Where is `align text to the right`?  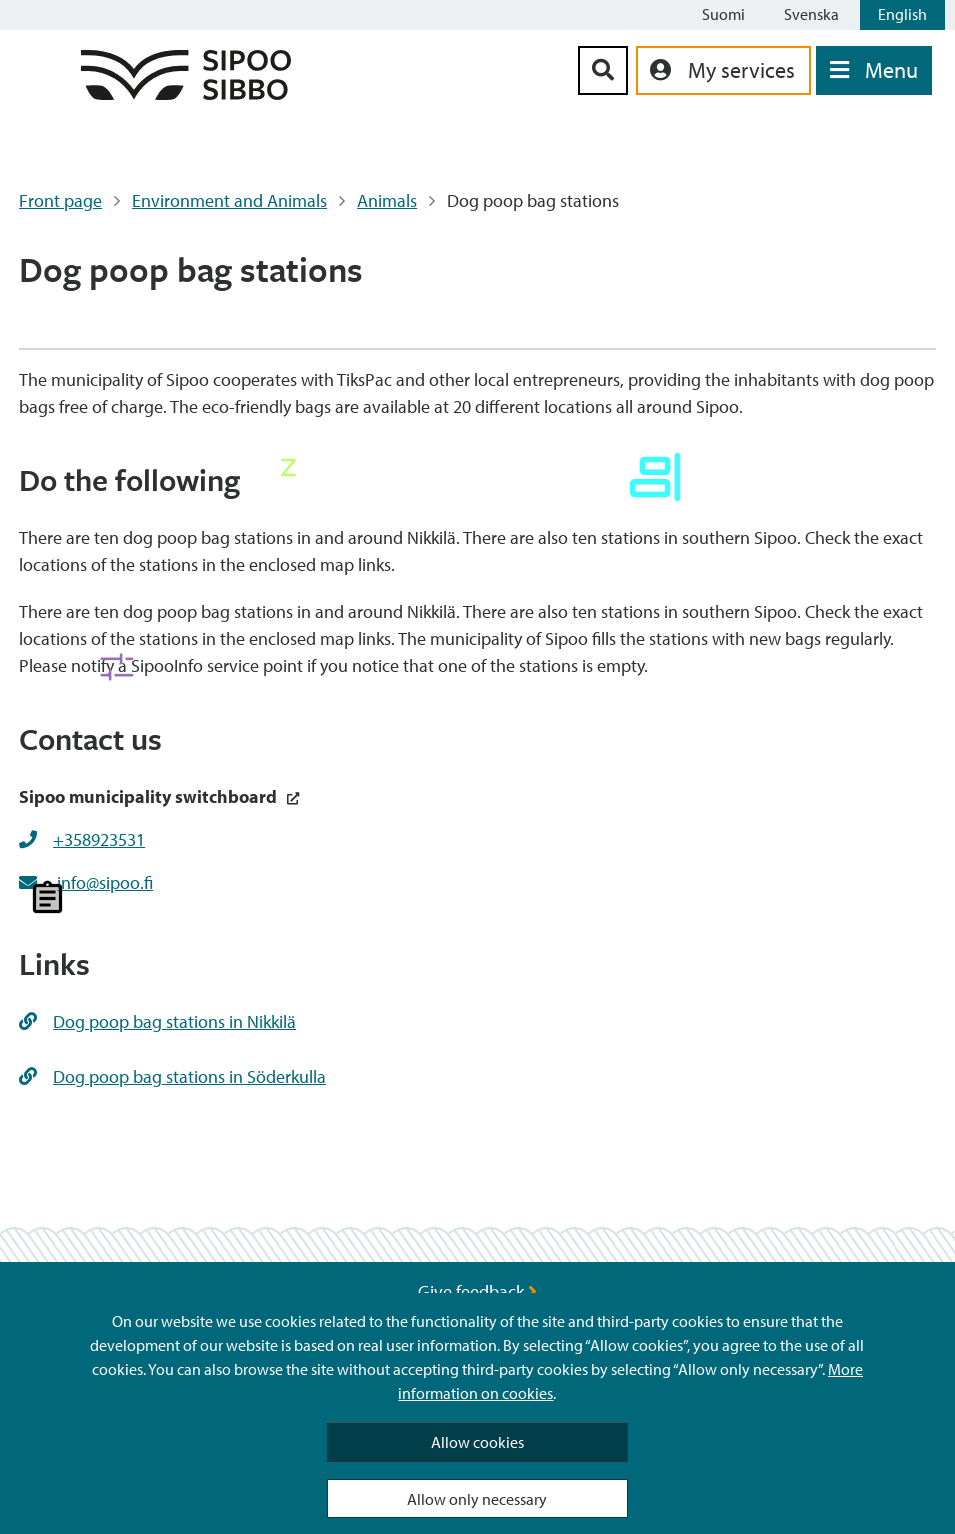
align text to the right is located at coordinates (656, 477).